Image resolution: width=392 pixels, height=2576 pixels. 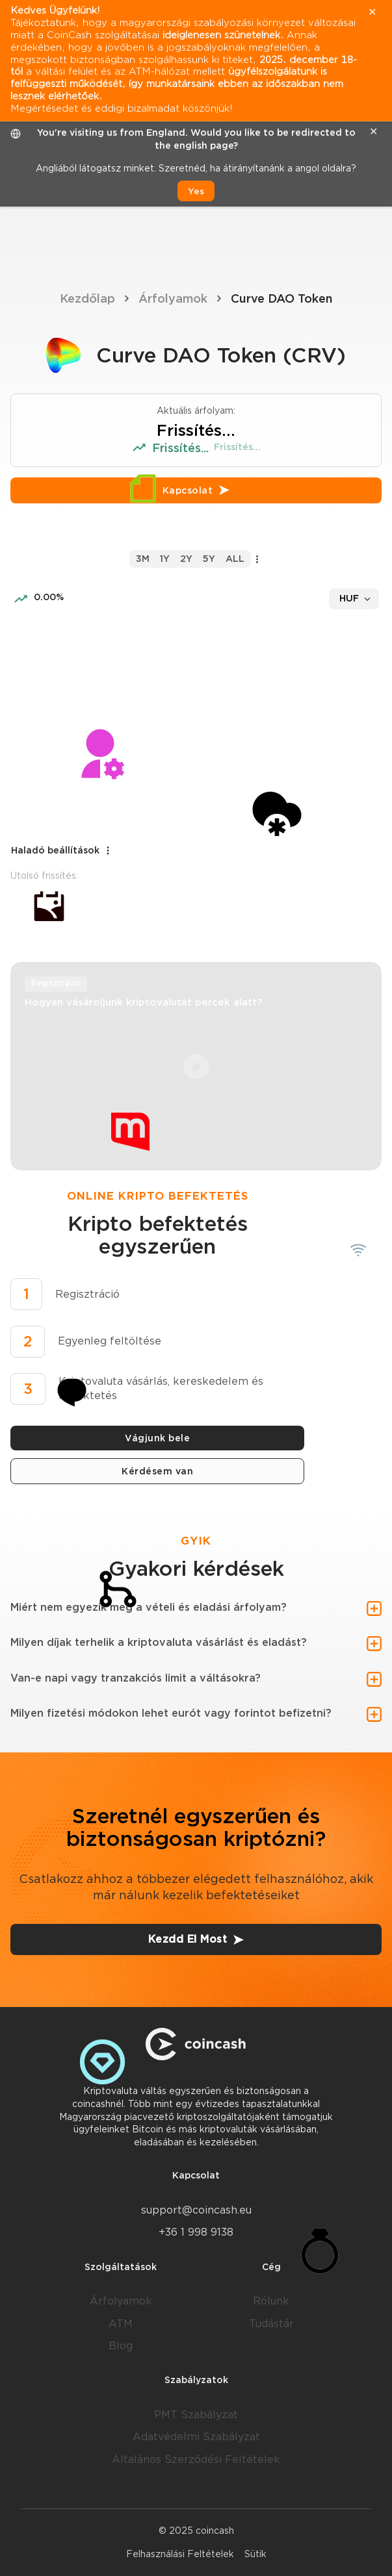 What do you see at coordinates (143, 488) in the screenshot?
I see `view or open a document` at bounding box center [143, 488].